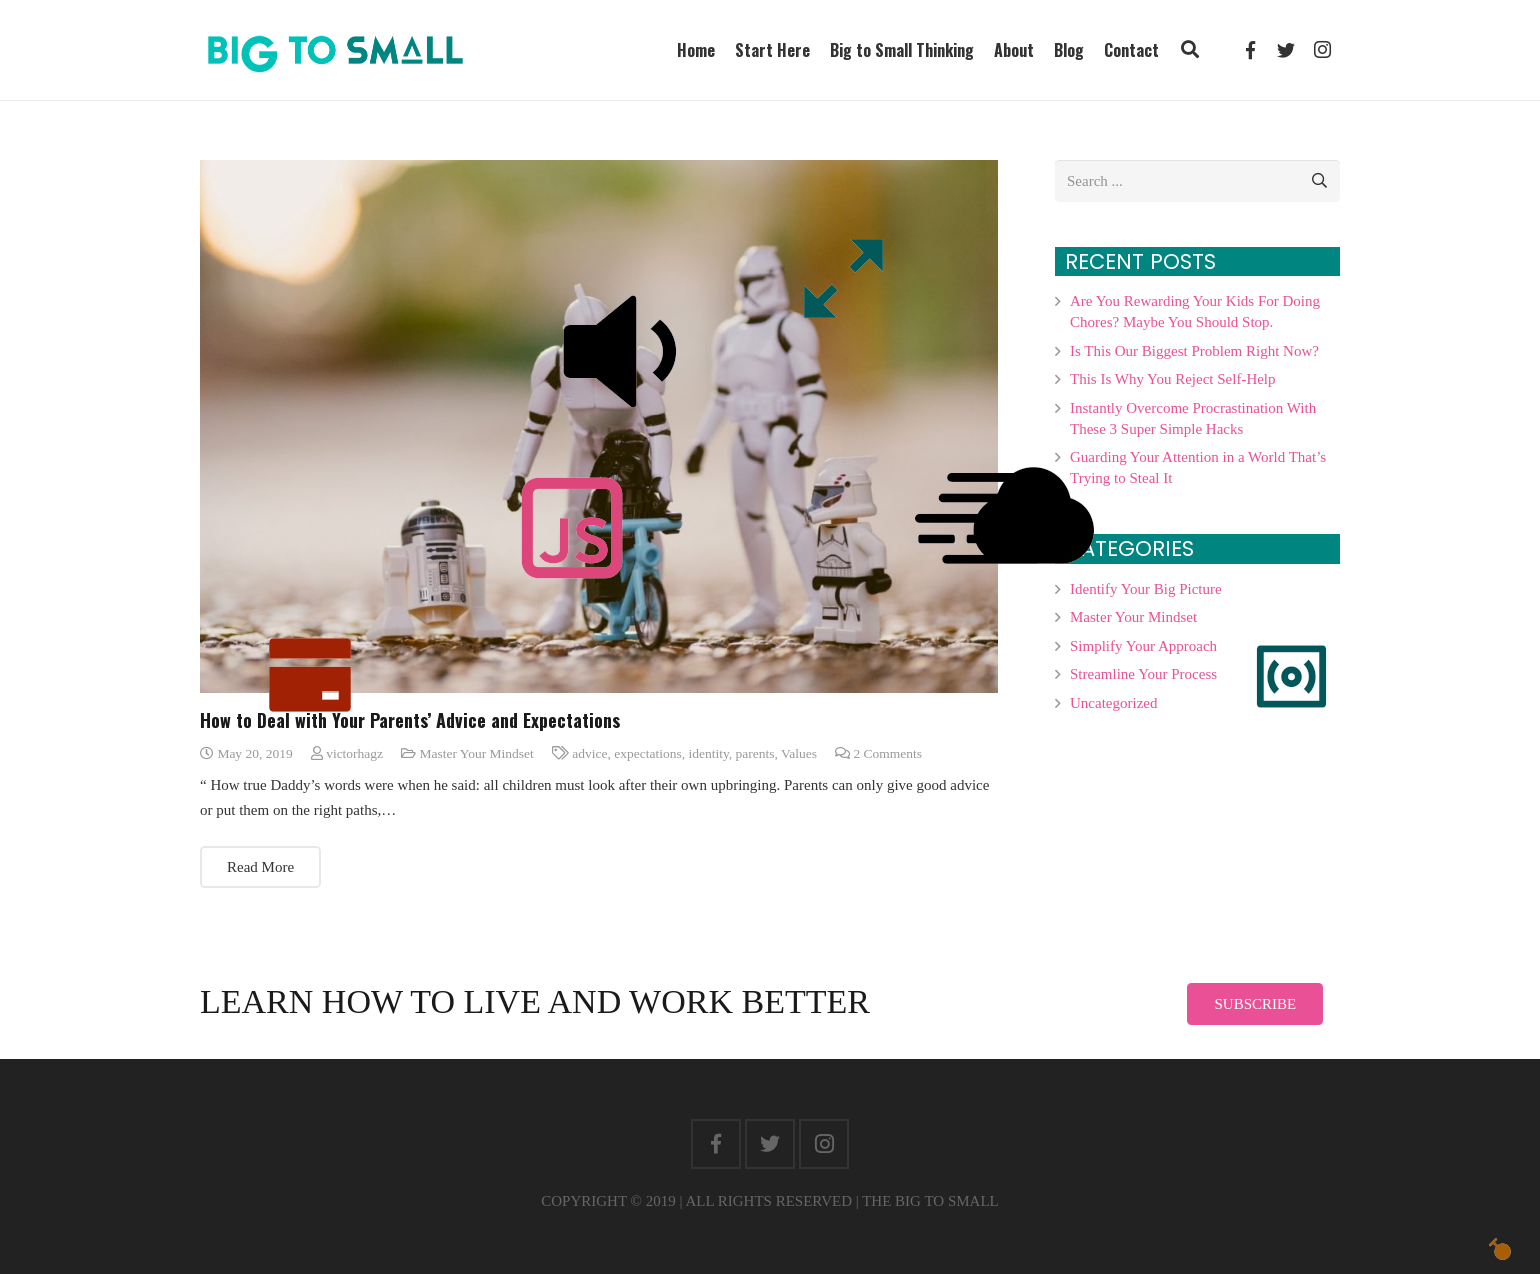 This screenshot has height=1274, width=1540. I want to click on access payment methods, so click(310, 675).